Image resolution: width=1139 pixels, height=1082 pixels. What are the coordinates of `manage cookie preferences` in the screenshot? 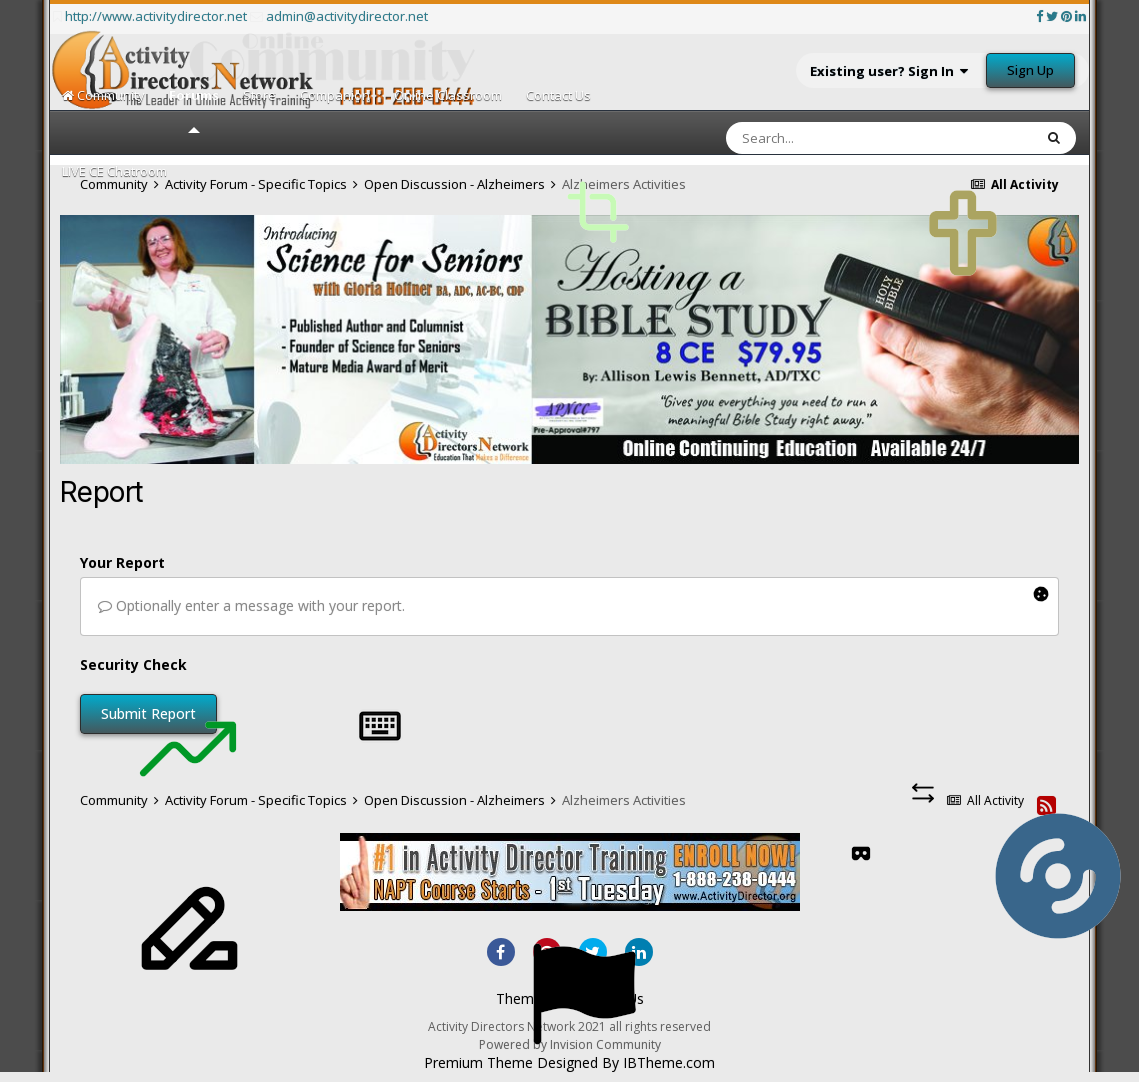 It's located at (1041, 594).